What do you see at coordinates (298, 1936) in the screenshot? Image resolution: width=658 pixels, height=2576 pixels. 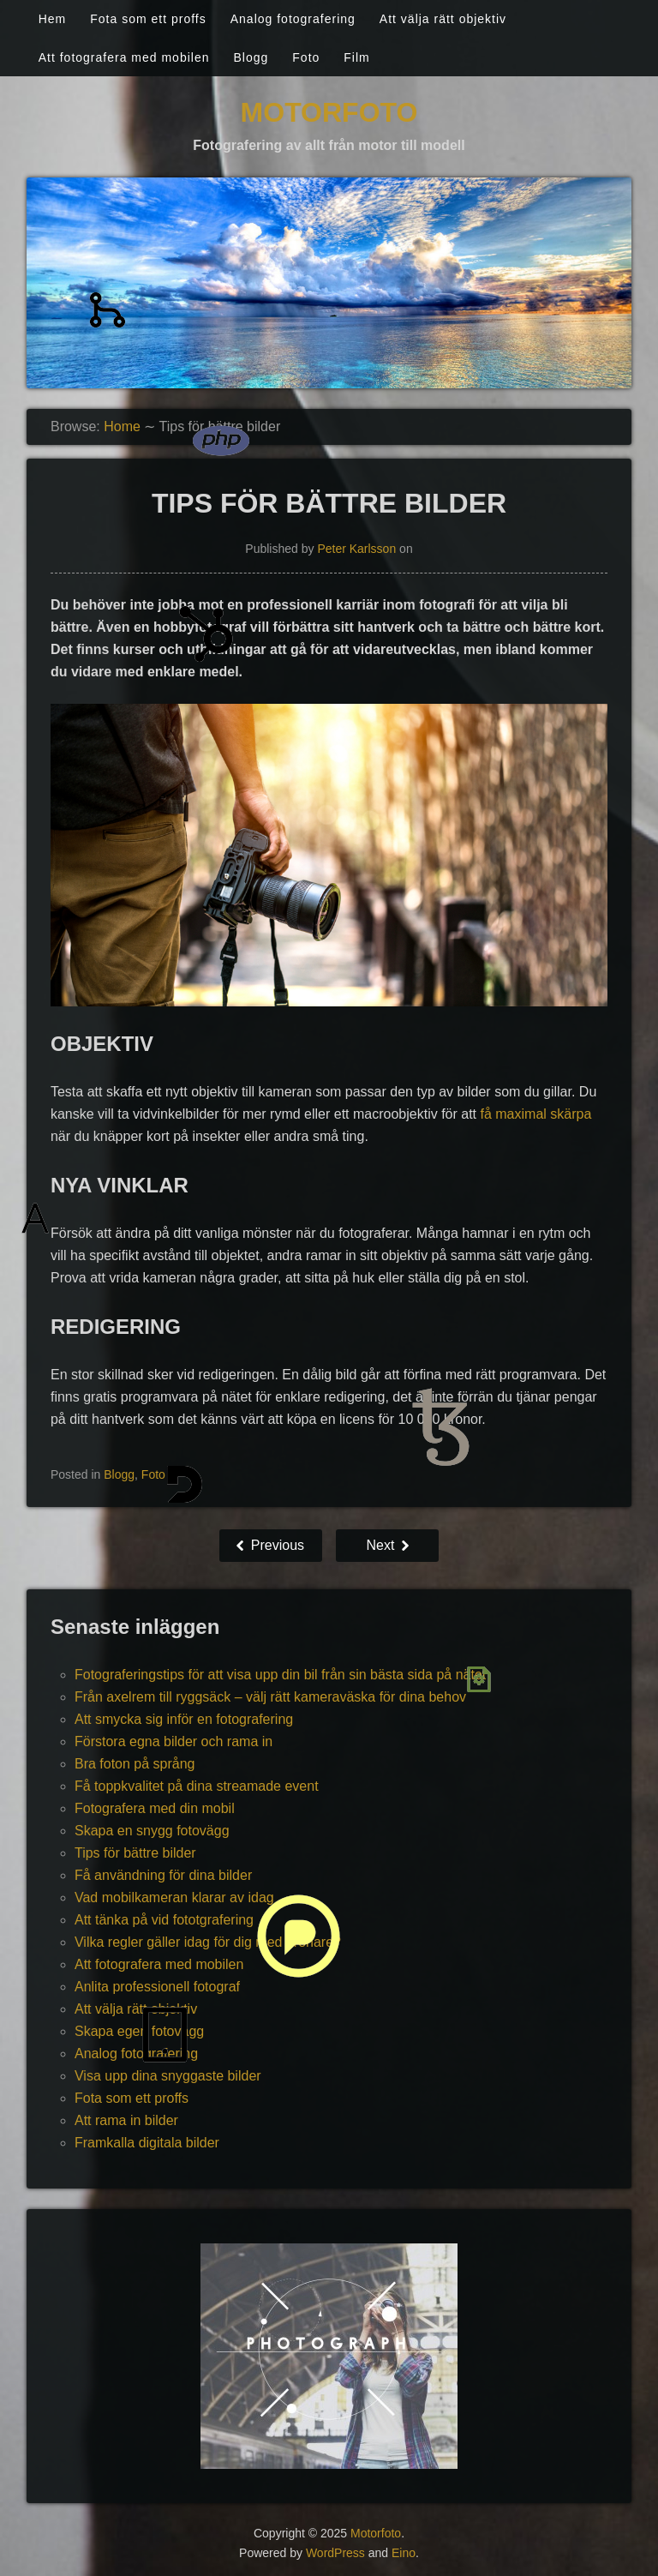 I see `open the pixelfed app` at bounding box center [298, 1936].